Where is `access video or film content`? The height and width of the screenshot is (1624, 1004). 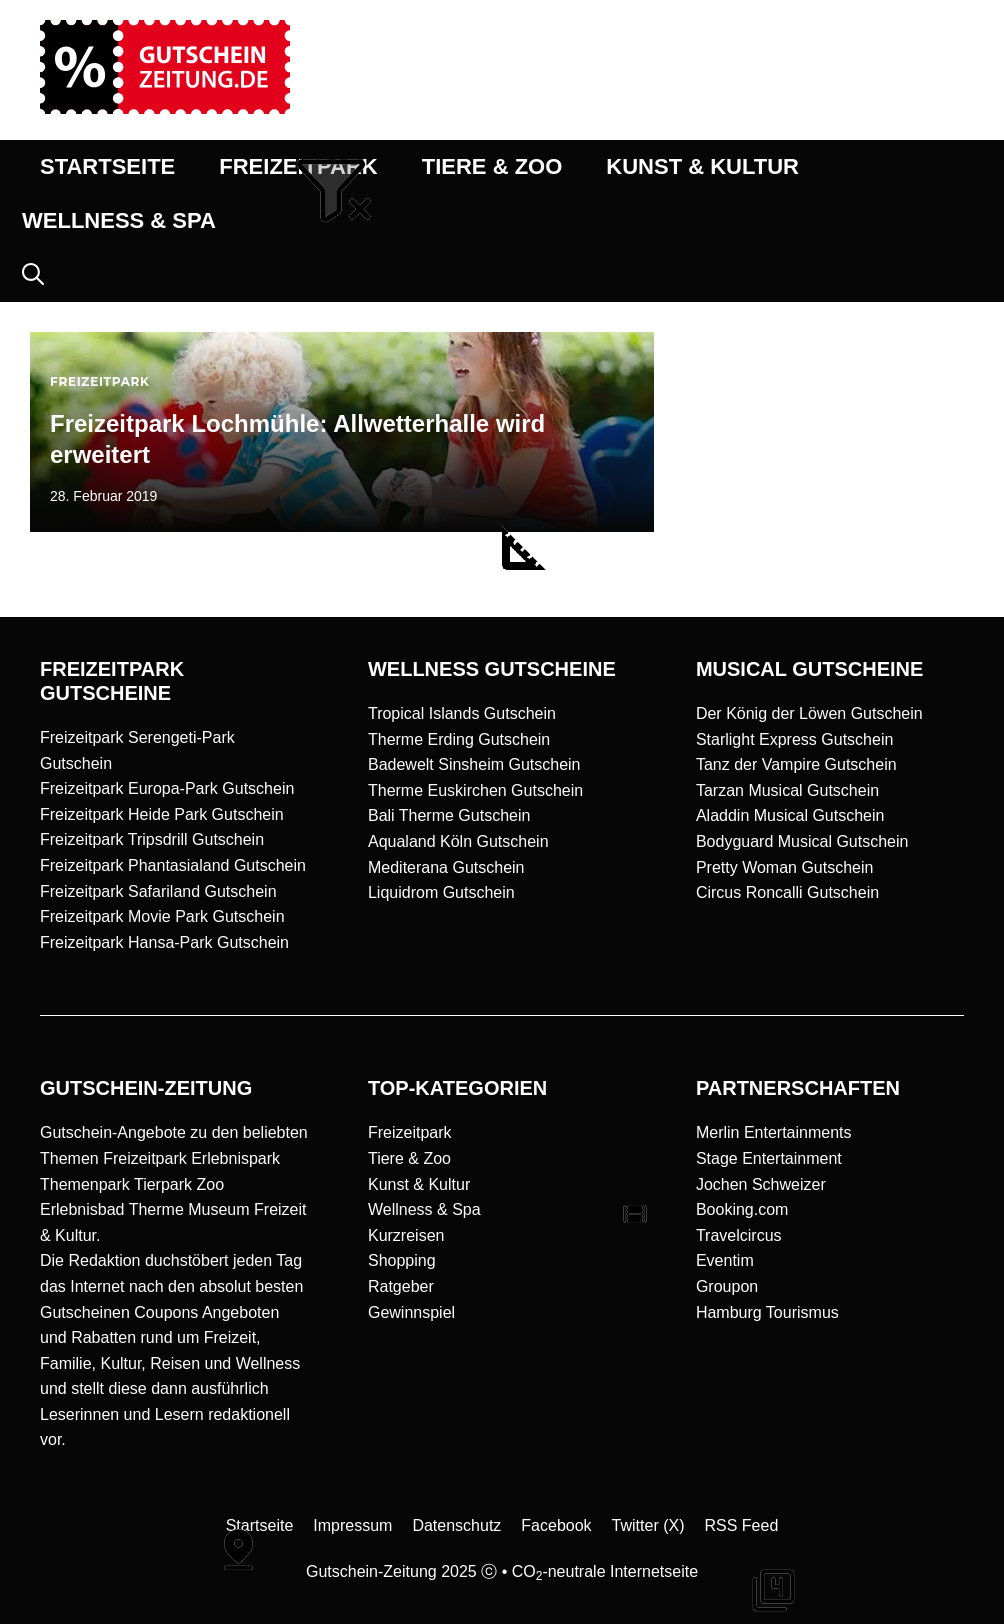
access video or film content is located at coordinates (635, 1214).